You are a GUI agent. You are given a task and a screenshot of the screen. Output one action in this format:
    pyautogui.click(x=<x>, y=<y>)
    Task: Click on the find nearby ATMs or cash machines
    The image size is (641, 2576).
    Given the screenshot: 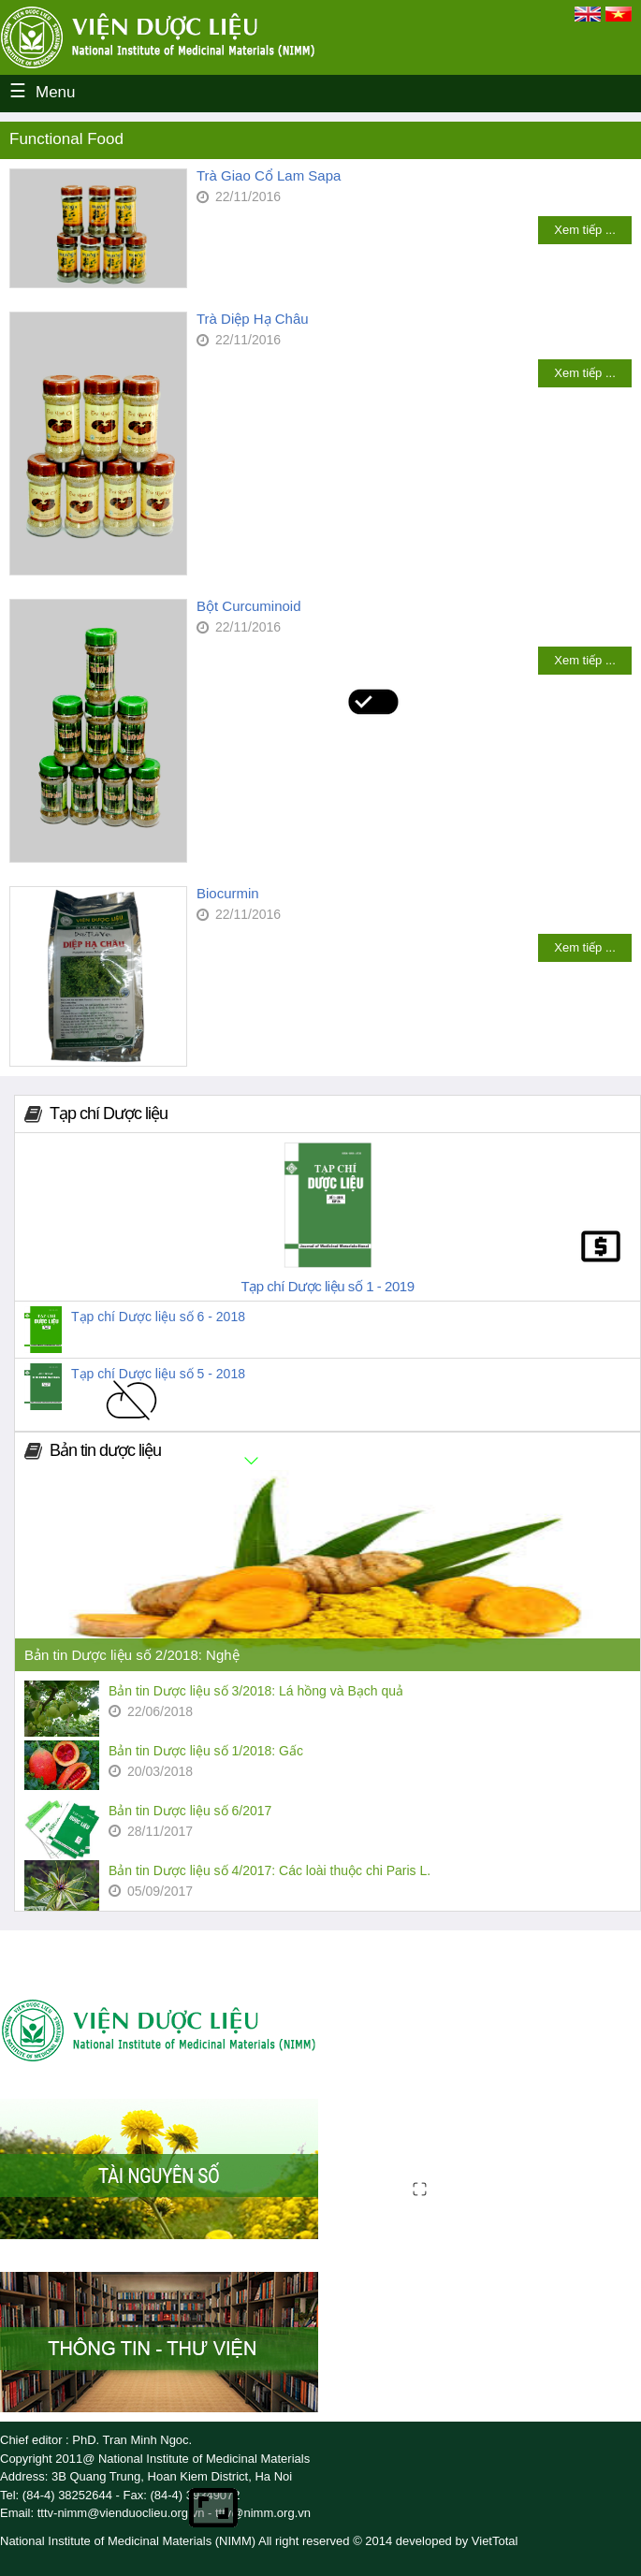 What is the action you would take?
    pyautogui.click(x=601, y=1246)
    